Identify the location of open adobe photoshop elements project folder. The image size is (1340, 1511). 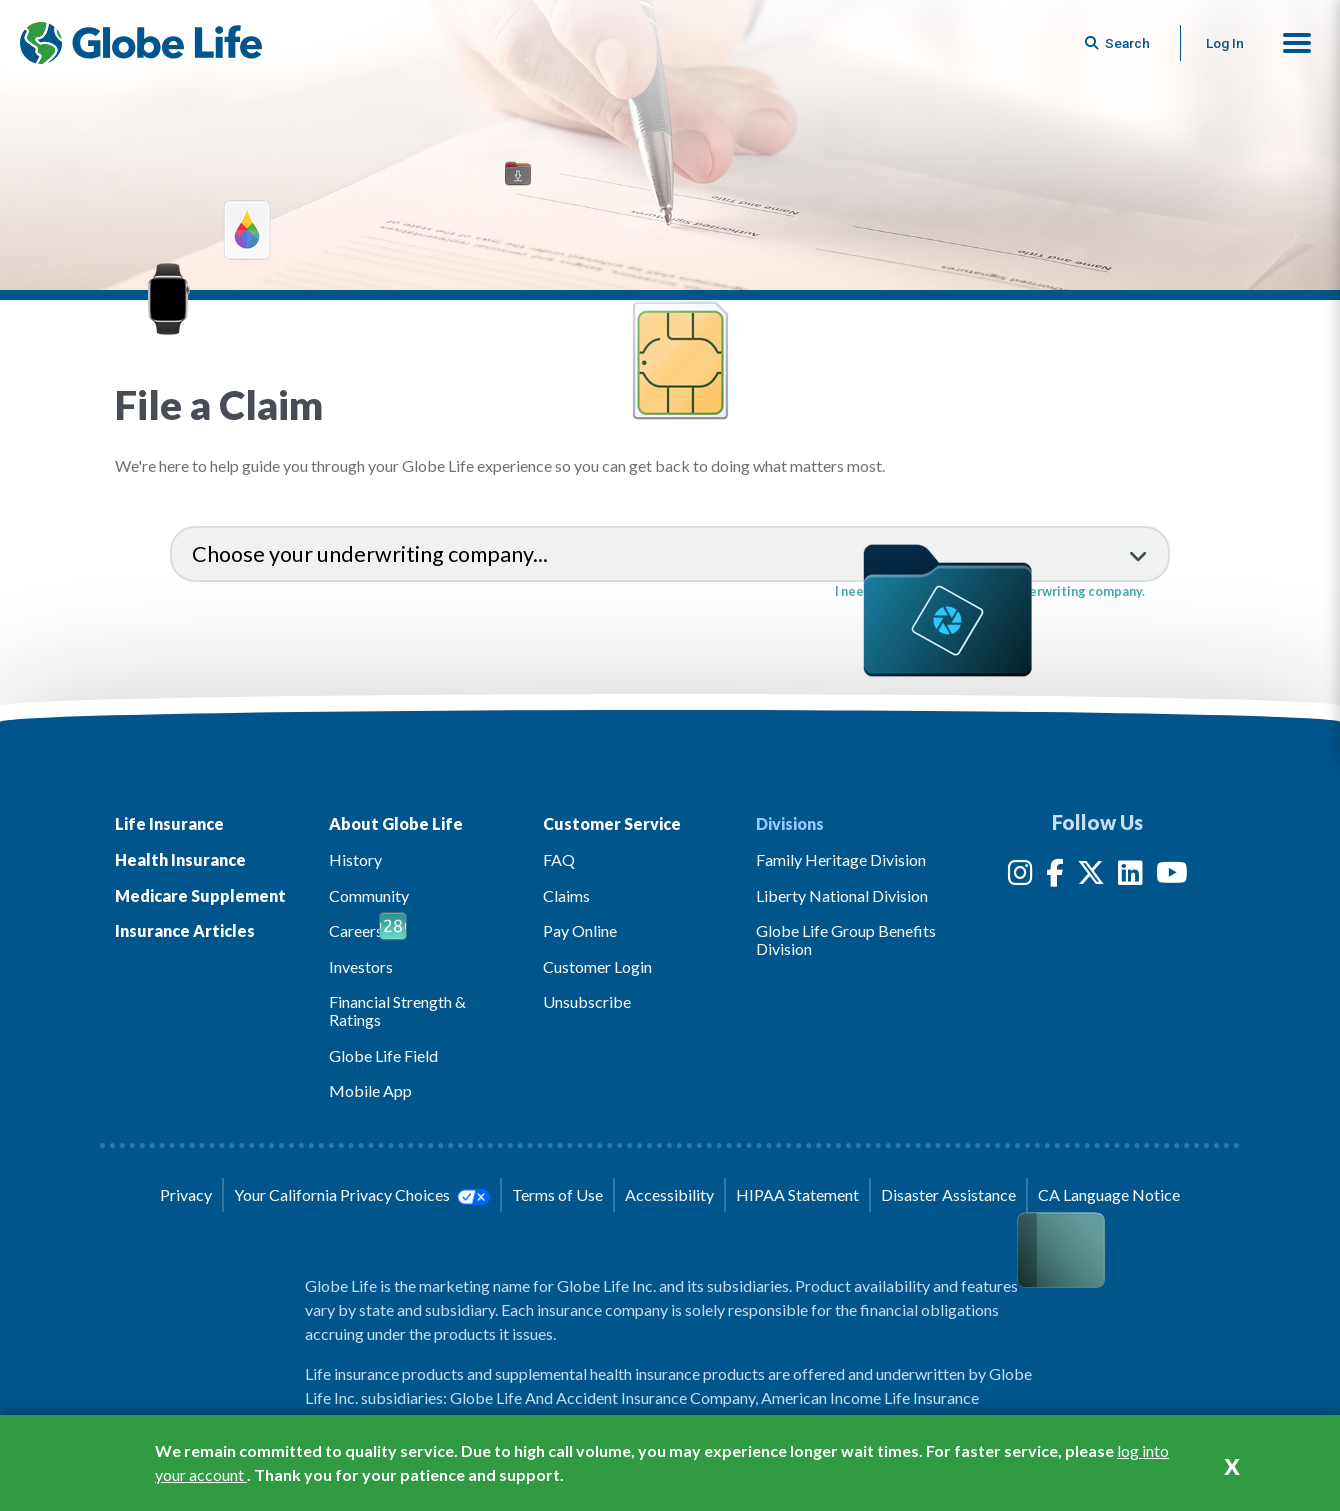
(947, 615).